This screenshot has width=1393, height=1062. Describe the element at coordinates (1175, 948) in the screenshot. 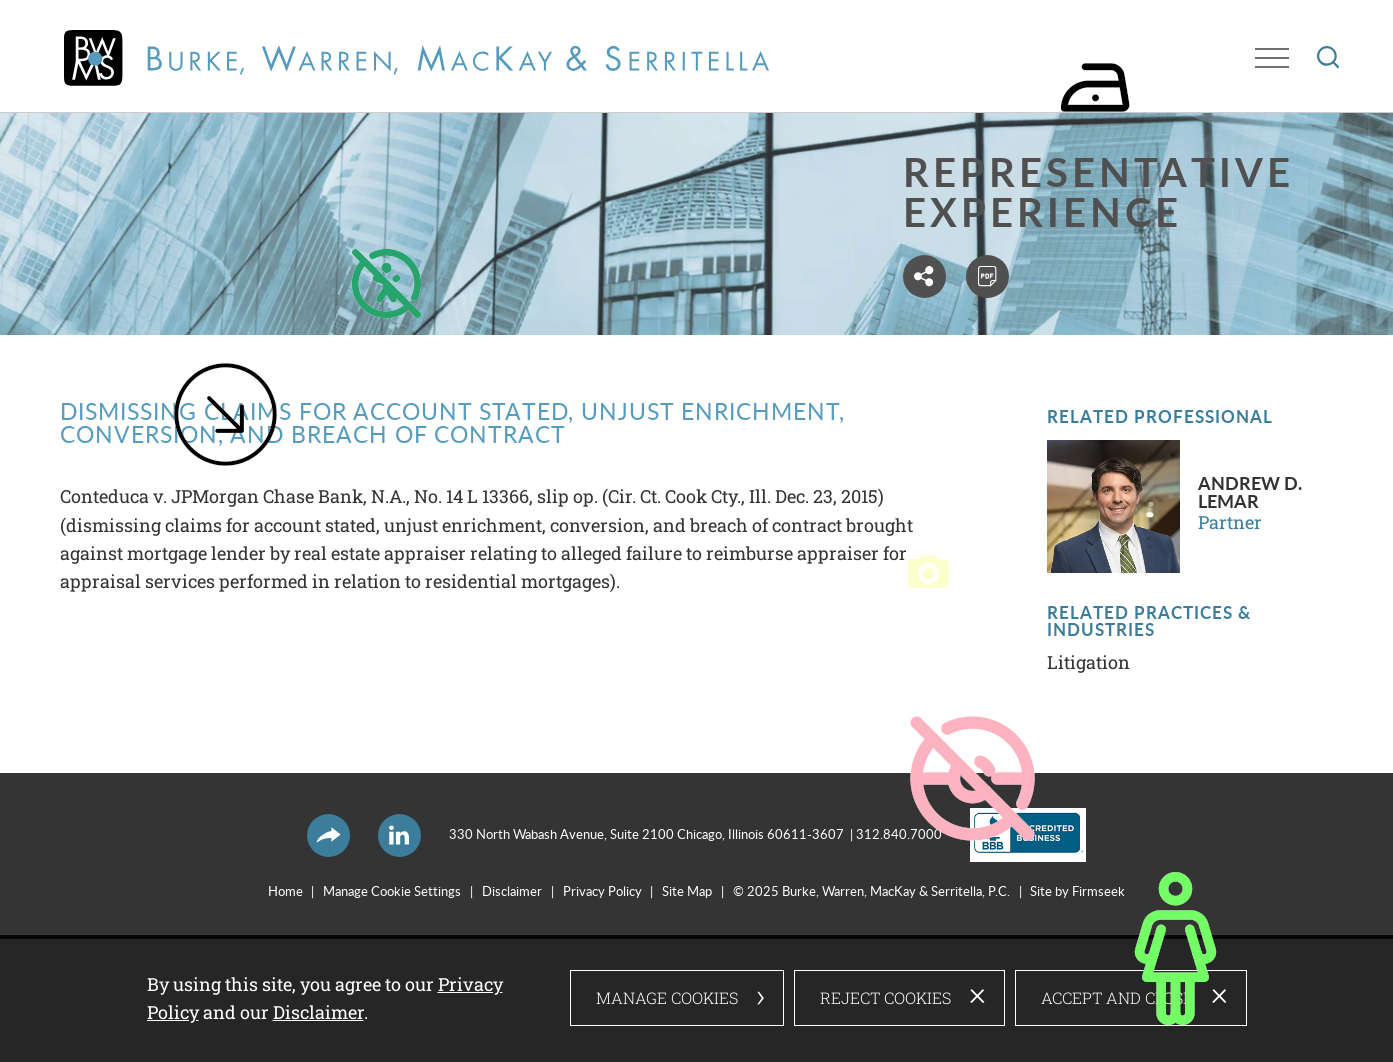

I see `indicates women's restroom or facilities` at that location.